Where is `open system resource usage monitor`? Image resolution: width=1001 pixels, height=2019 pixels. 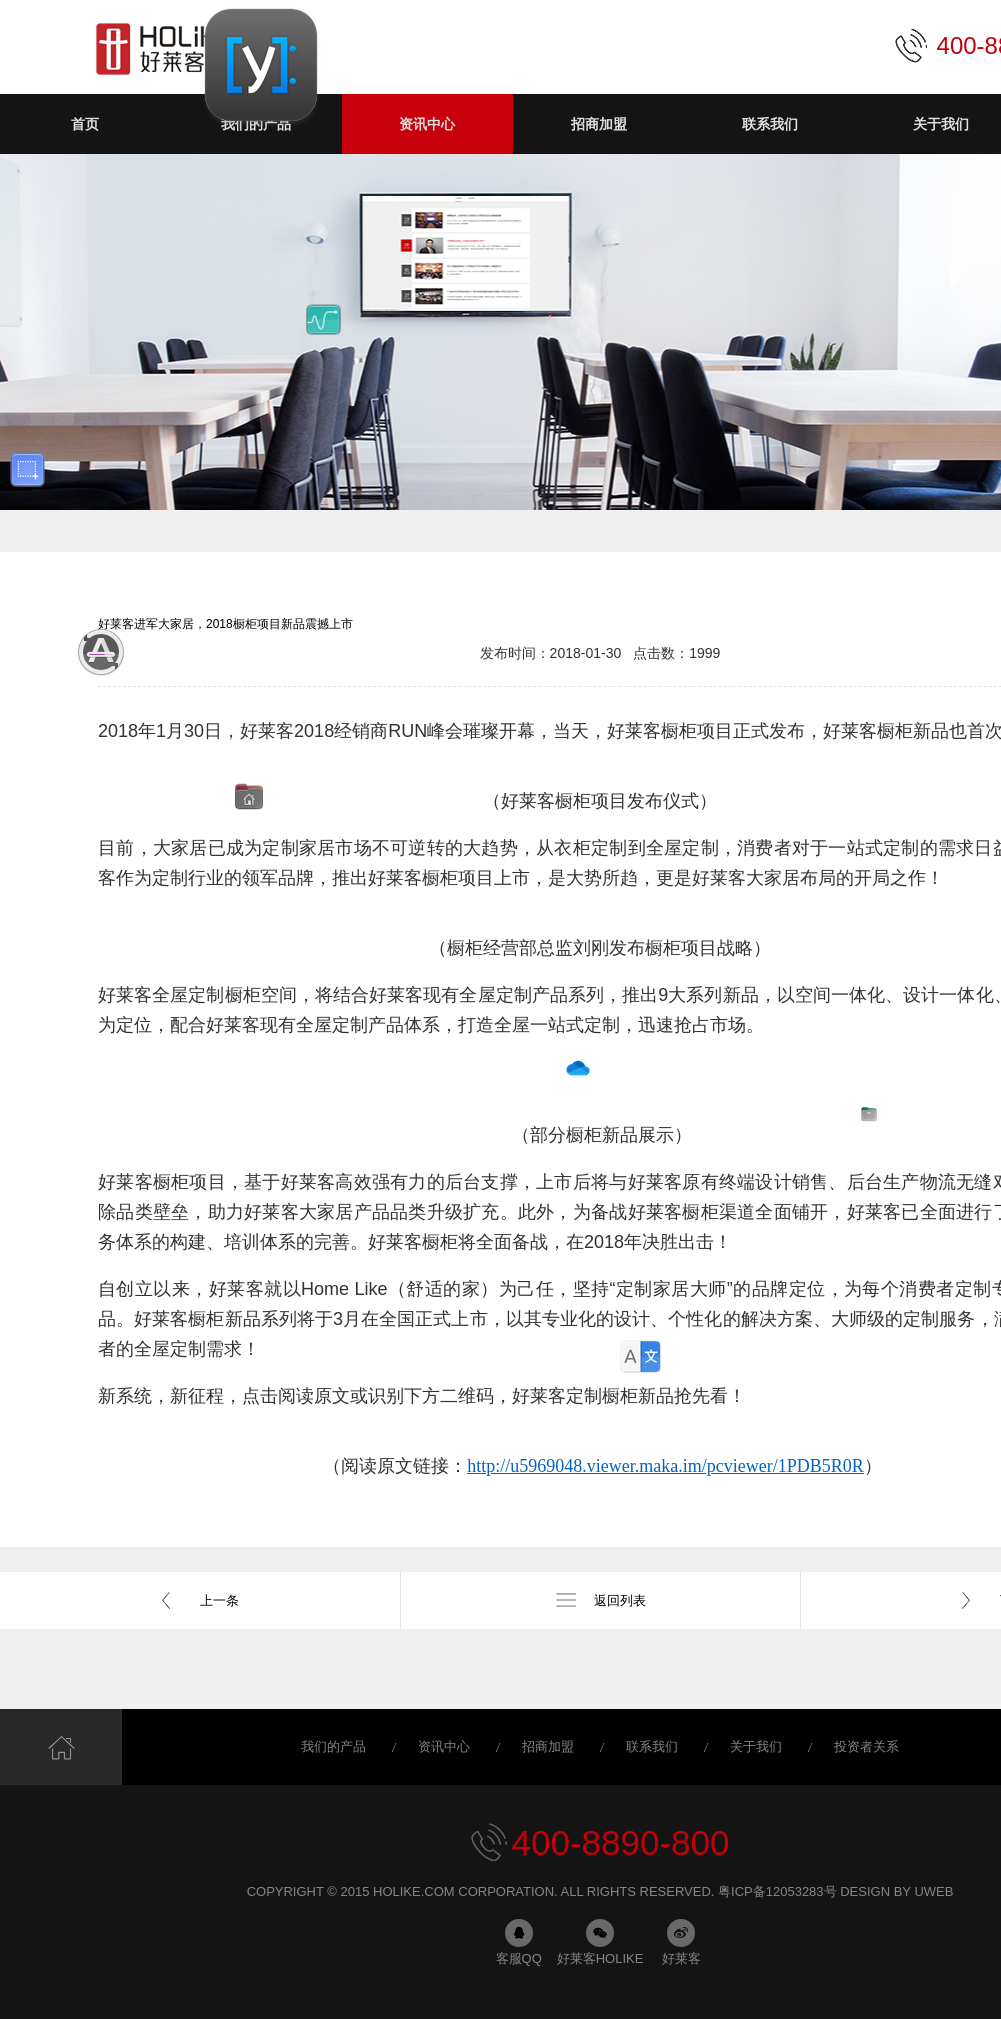 open system resource usage monitor is located at coordinates (323, 319).